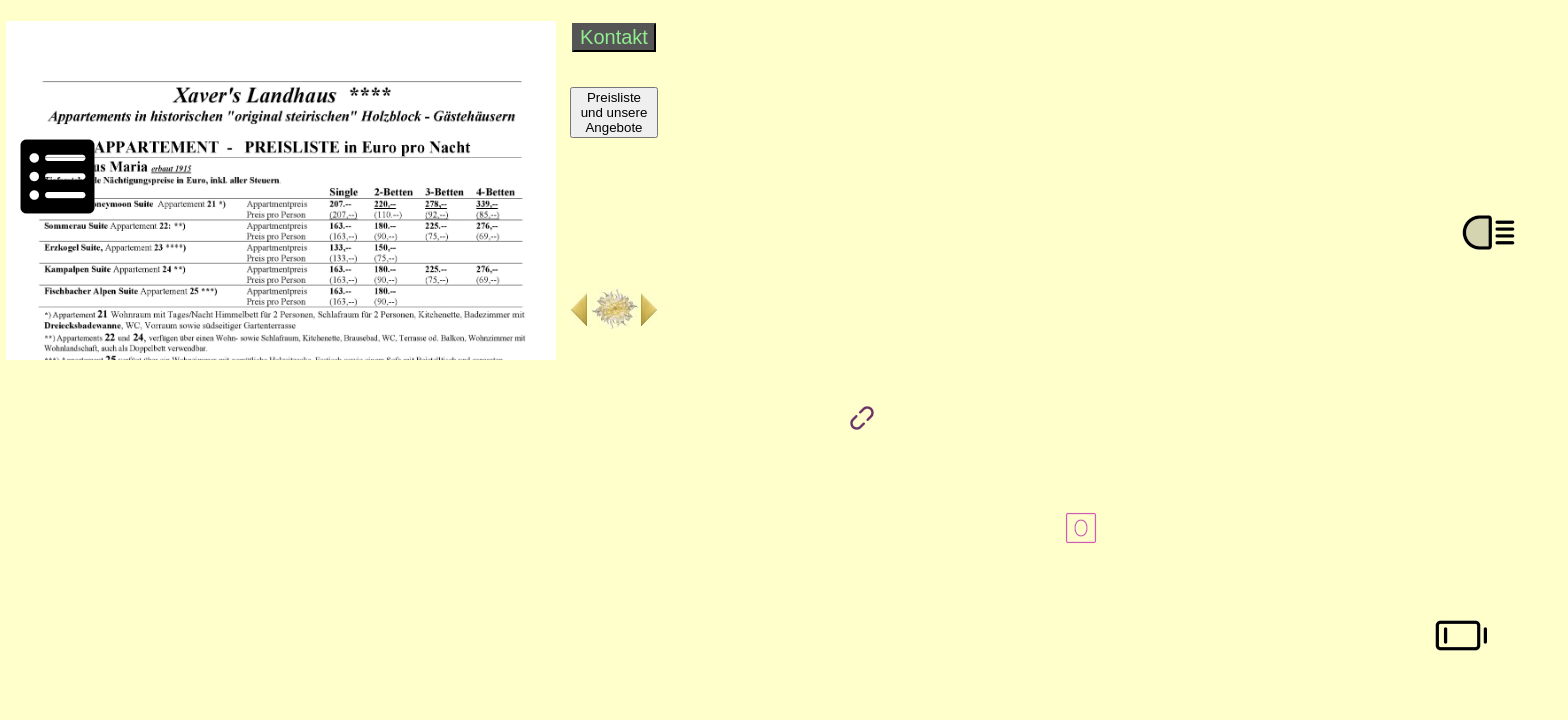  Describe the element at coordinates (862, 418) in the screenshot. I see `unlink or disconnect a URL` at that location.